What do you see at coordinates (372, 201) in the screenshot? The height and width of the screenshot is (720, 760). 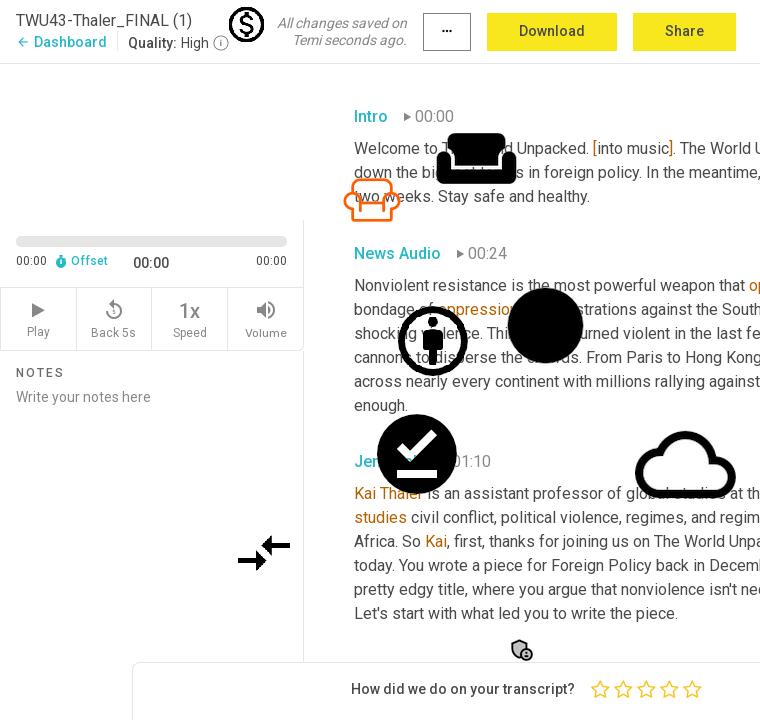 I see `browse furniture or home decor items` at bounding box center [372, 201].